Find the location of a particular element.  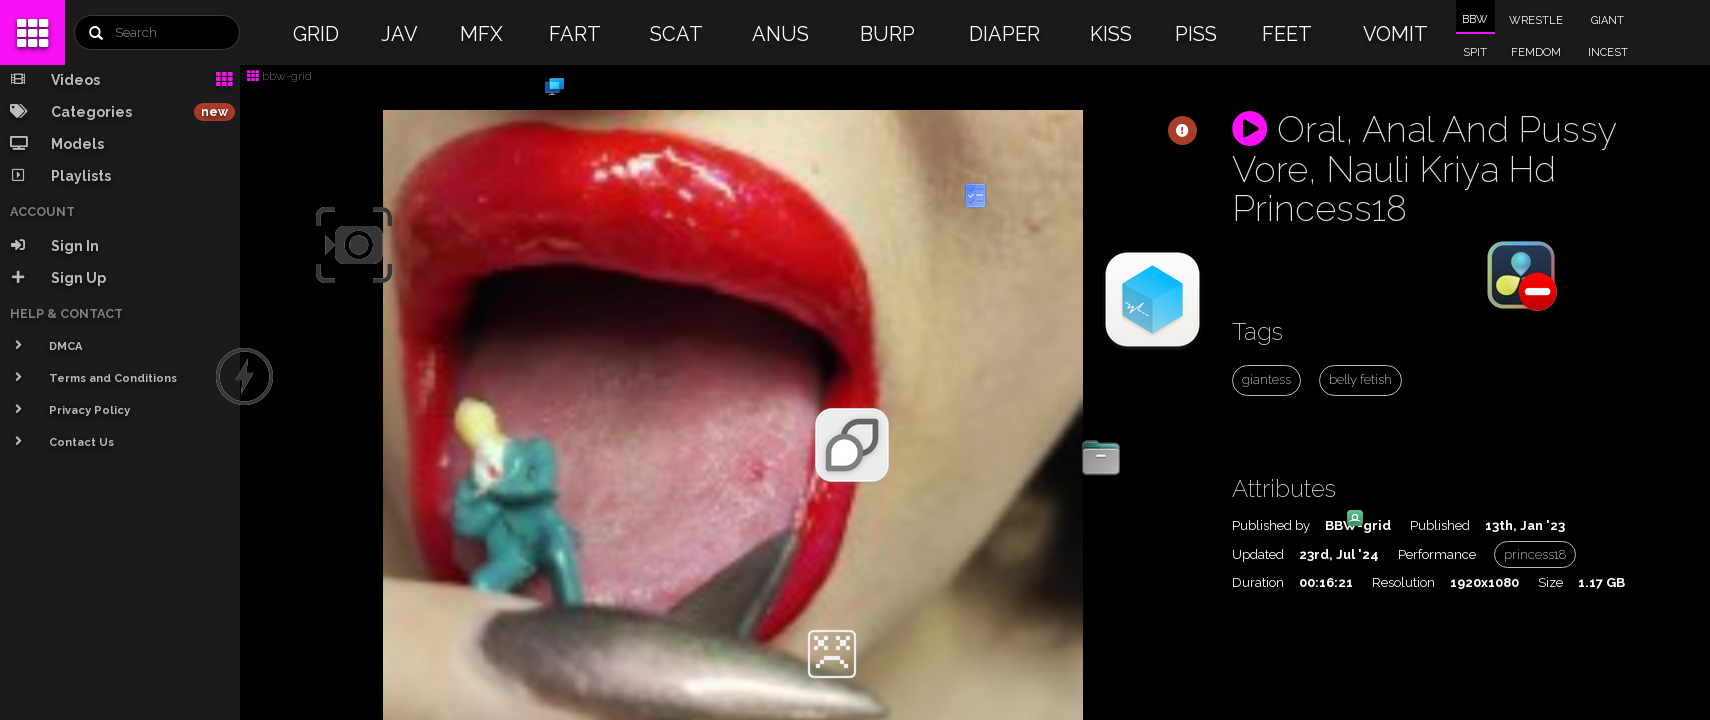

open the file manager application is located at coordinates (1101, 457).